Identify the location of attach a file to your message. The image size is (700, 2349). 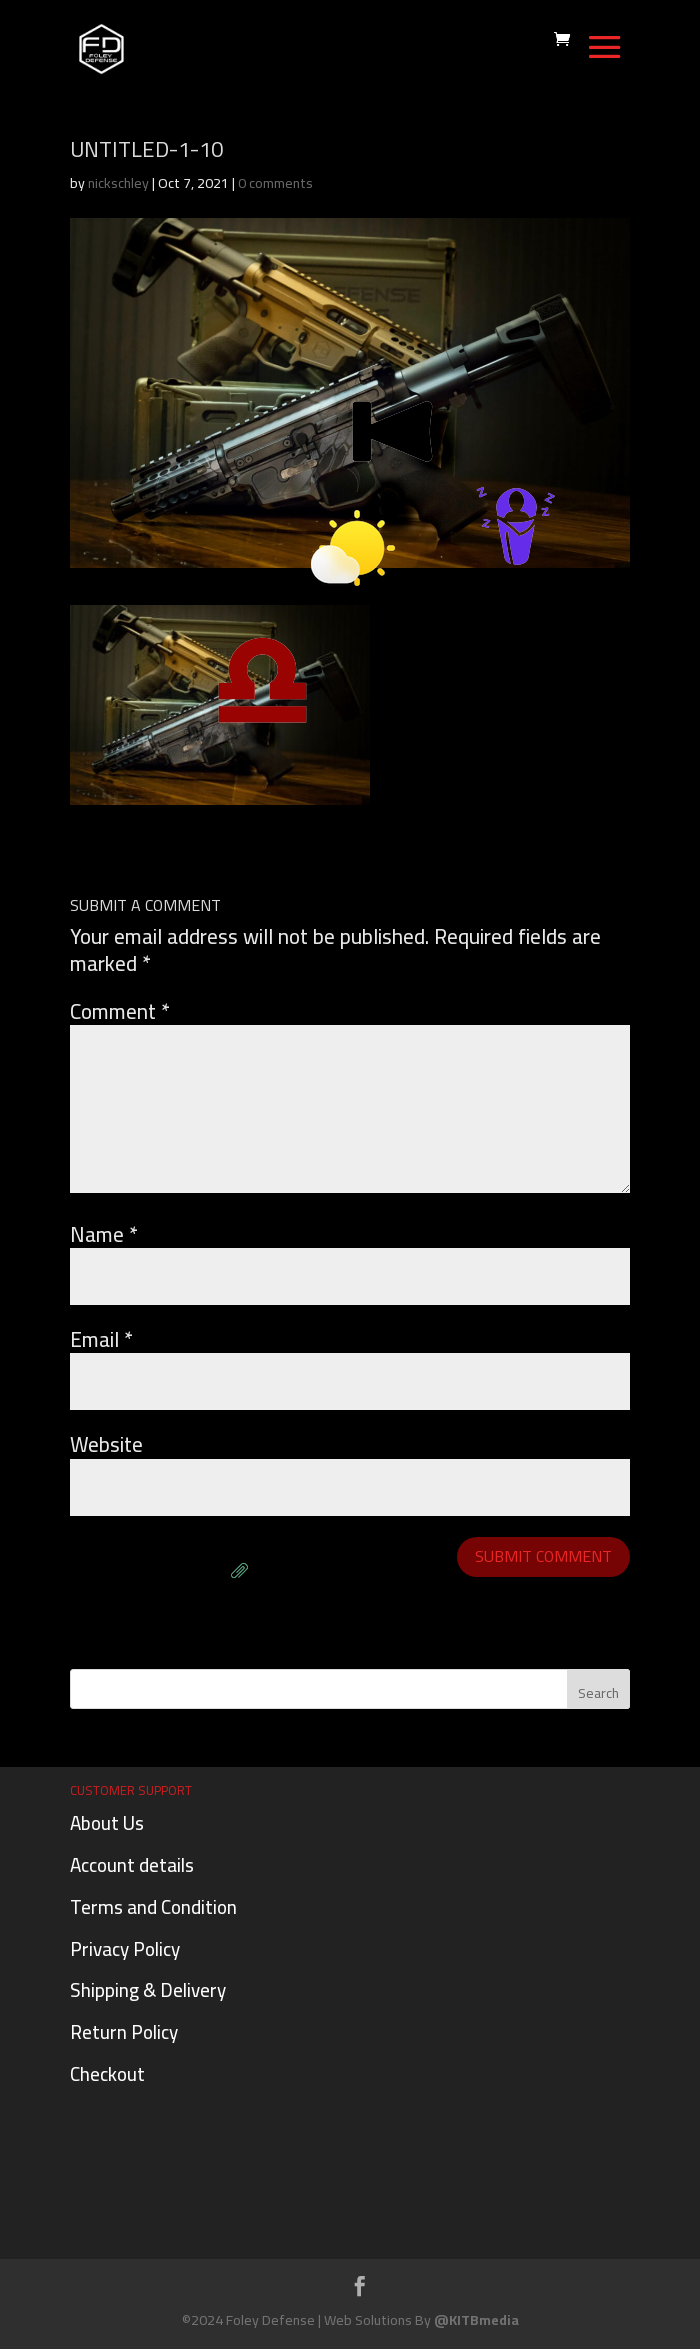
(239, 1570).